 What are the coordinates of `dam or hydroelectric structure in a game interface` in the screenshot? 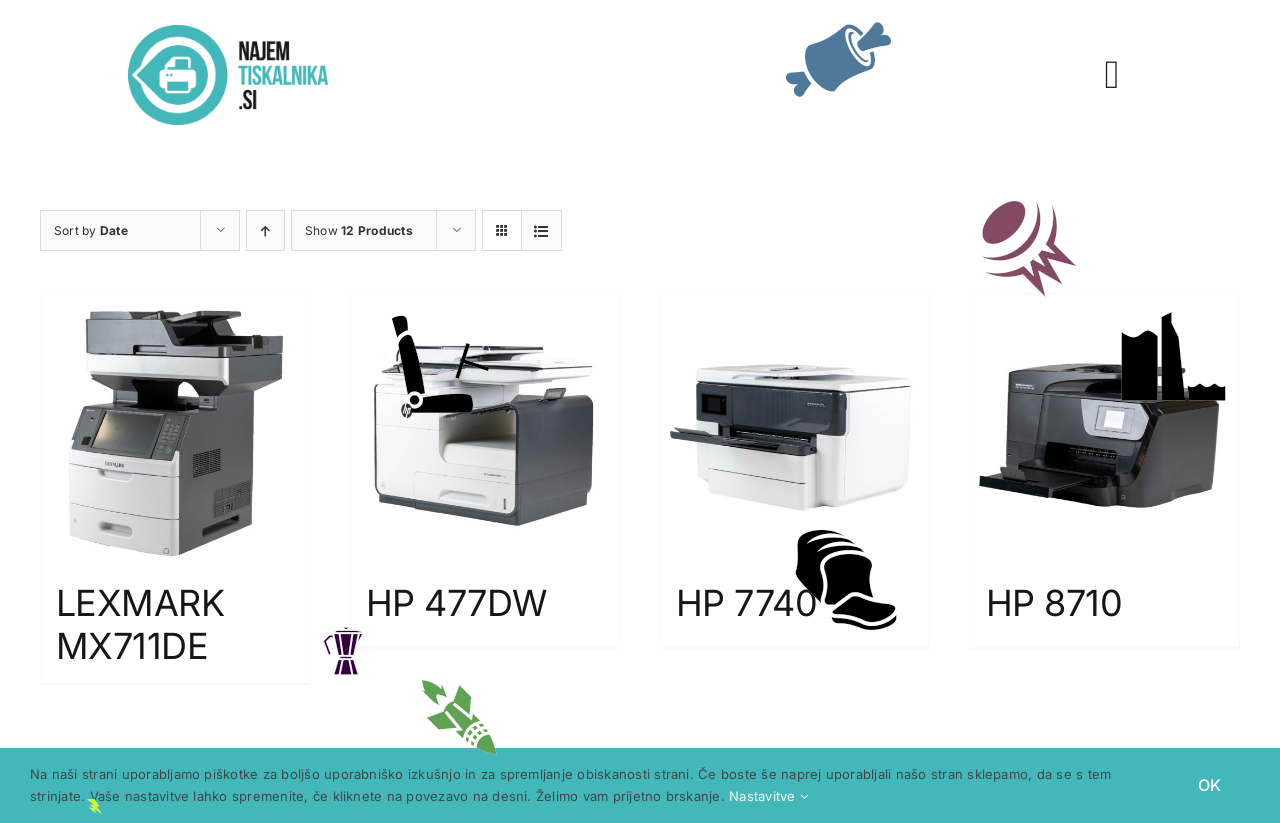 It's located at (1173, 350).